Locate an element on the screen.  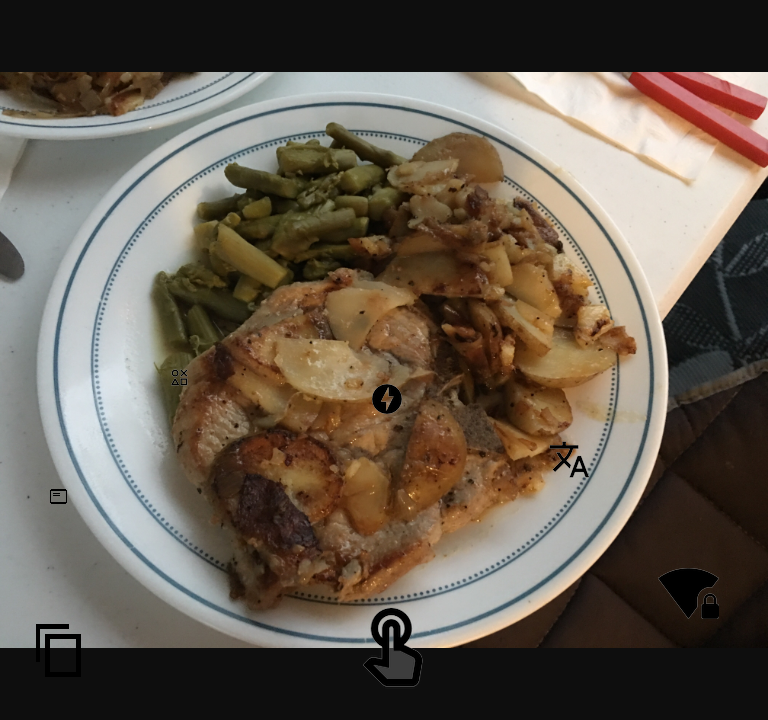
connected to a password-protected wifi network is located at coordinates (688, 593).